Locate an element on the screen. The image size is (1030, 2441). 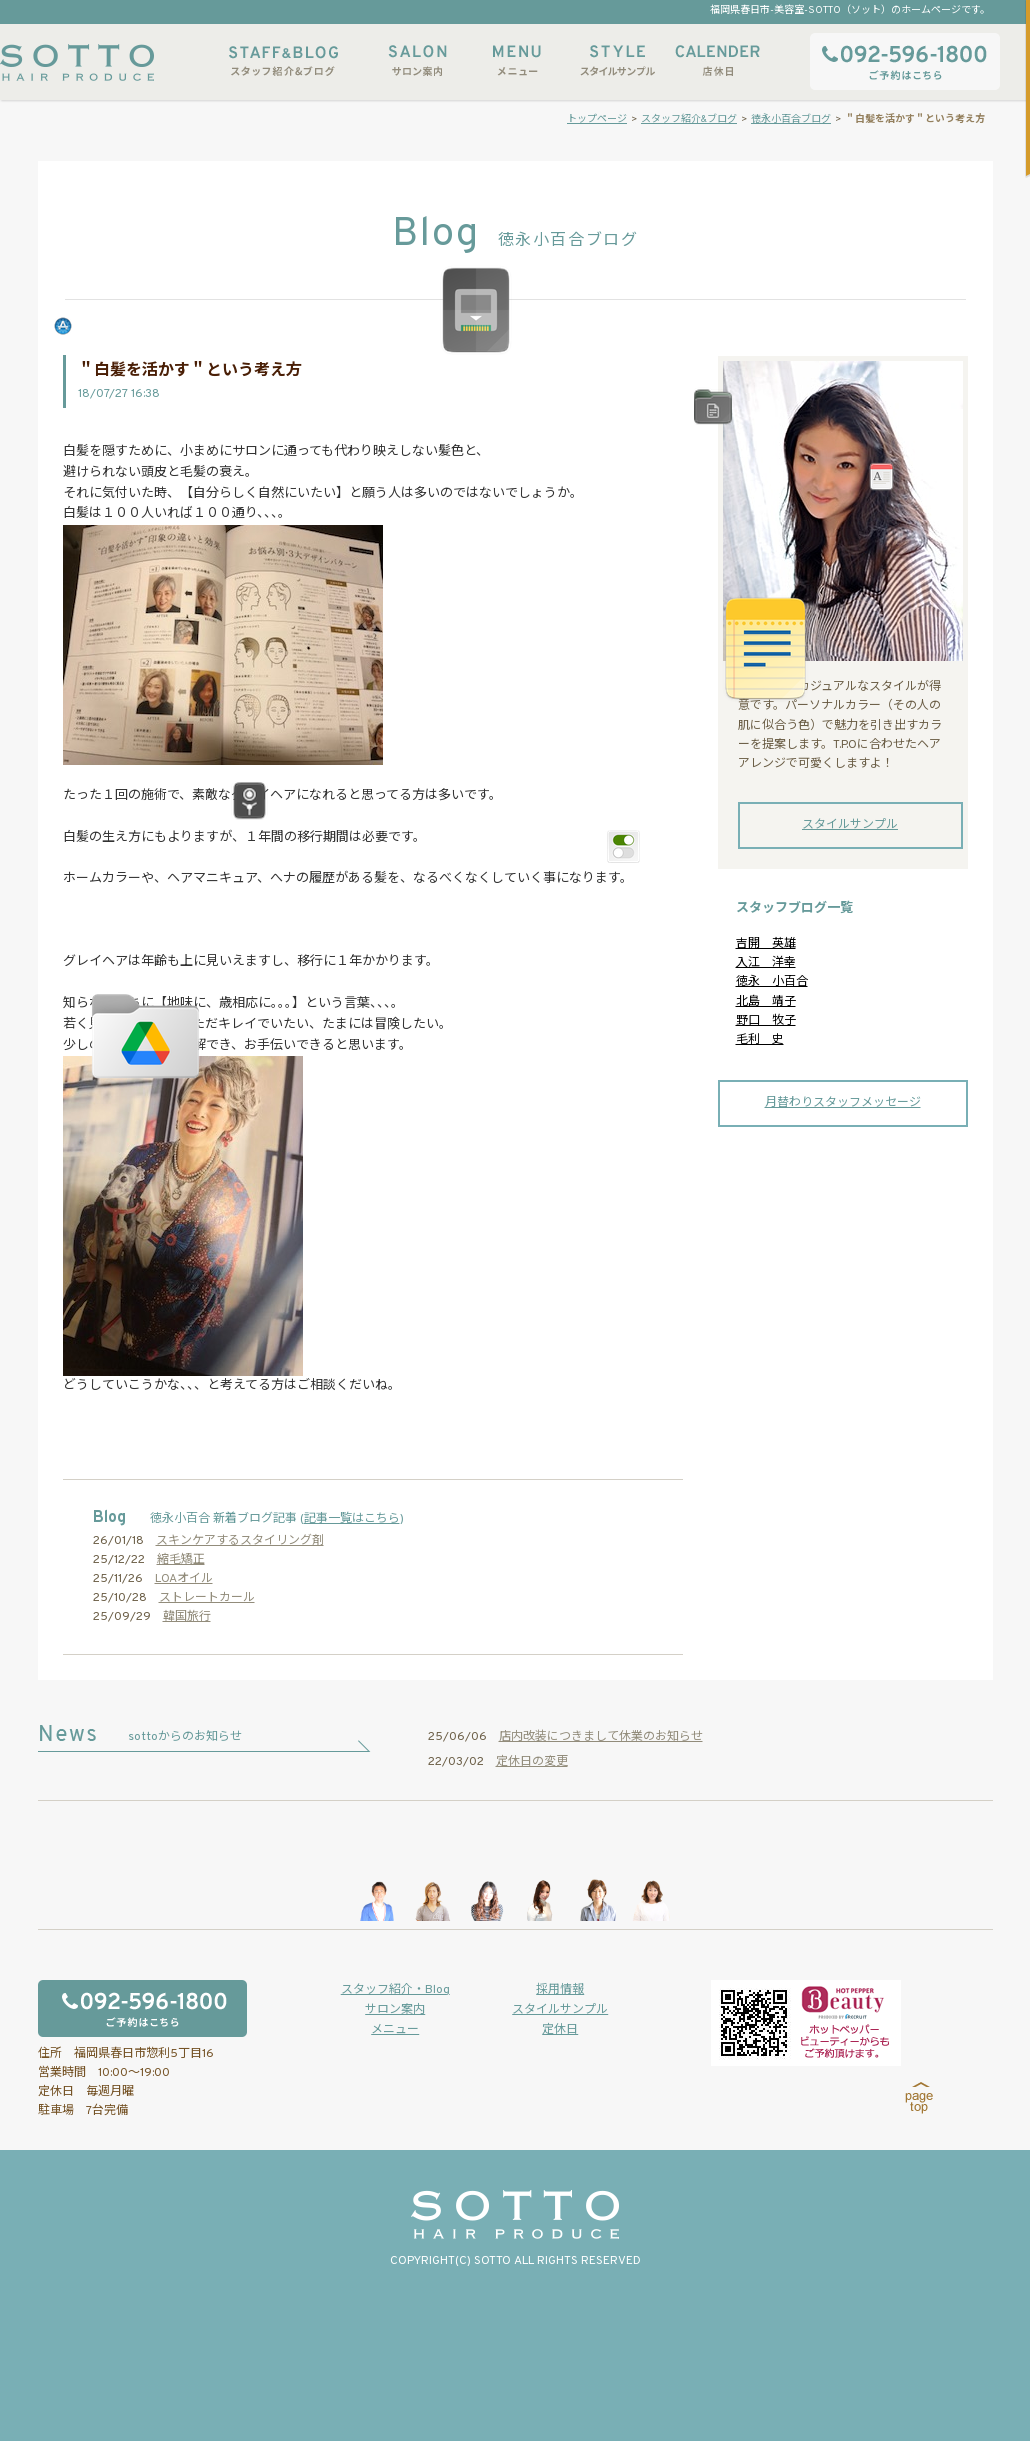
open software properties or system settings is located at coordinates (63, 326).